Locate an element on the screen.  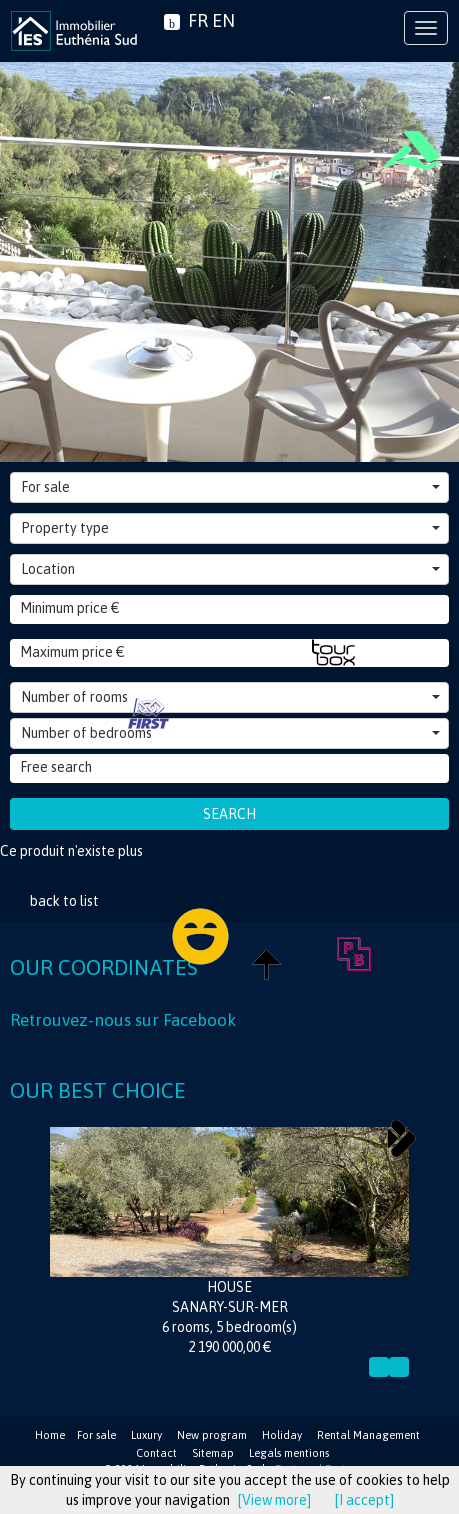
FIRST Robotics competition logo is located at coordinates (148, 713).